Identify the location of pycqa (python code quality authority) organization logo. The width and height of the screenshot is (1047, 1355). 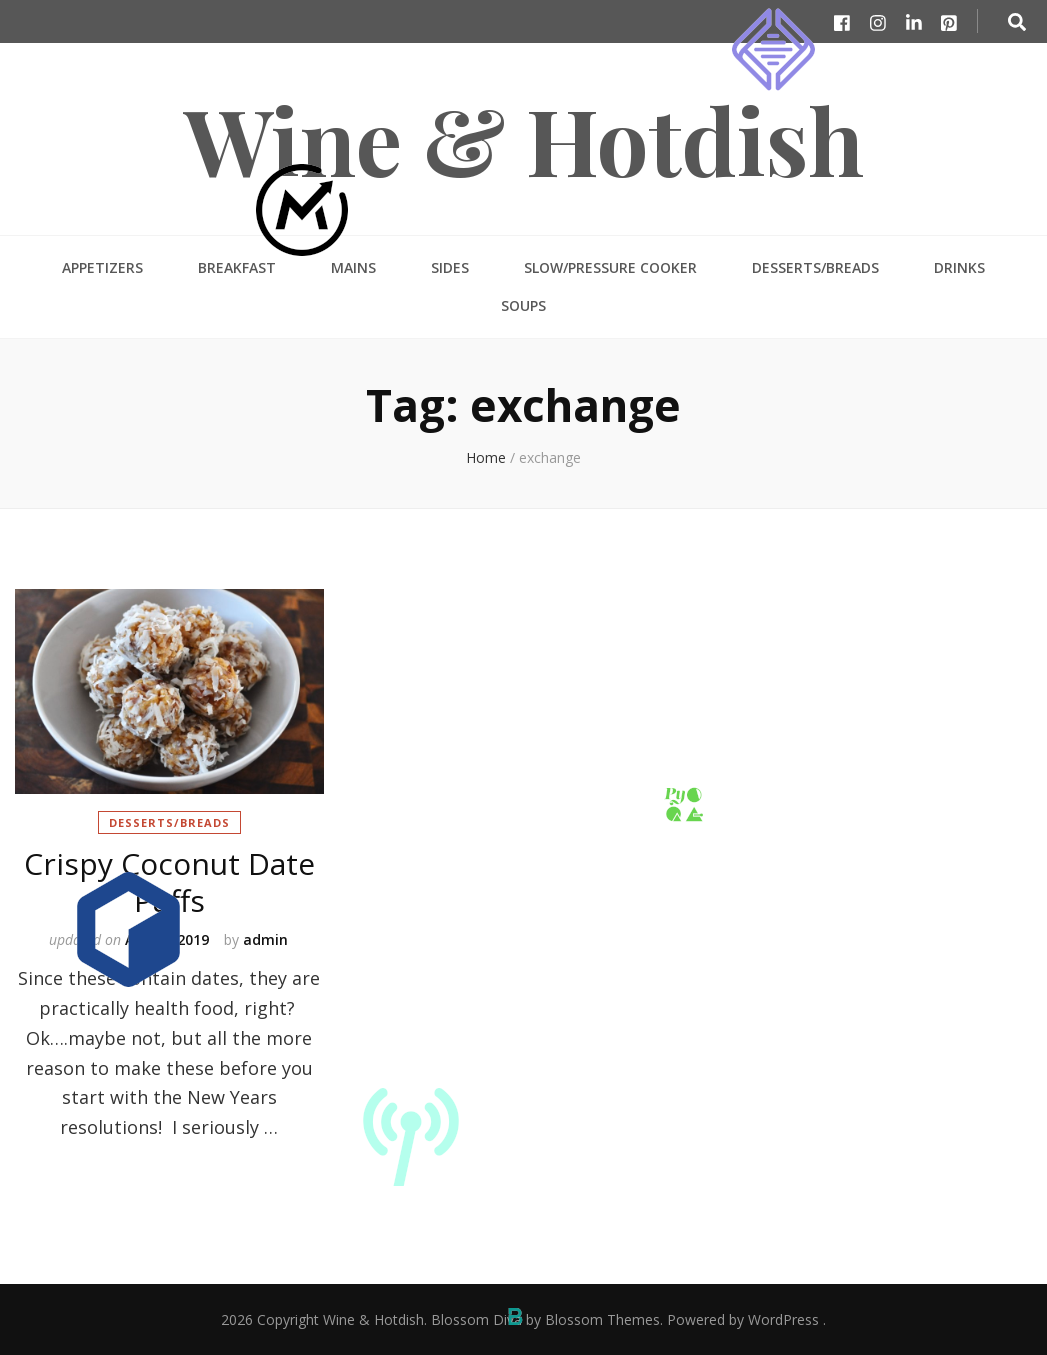
(683, 804).